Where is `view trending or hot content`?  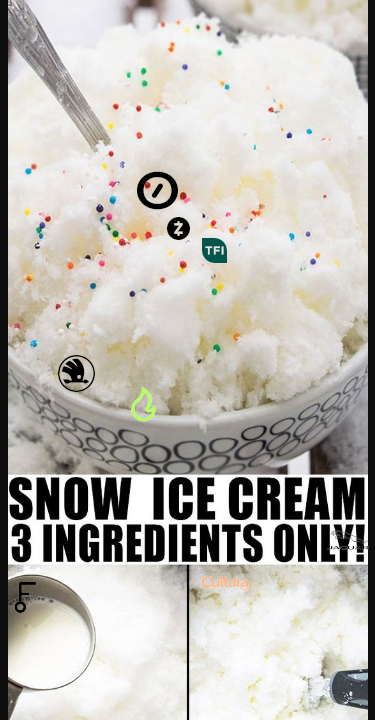 view trending or hot content is located at coordinates (143, 403).